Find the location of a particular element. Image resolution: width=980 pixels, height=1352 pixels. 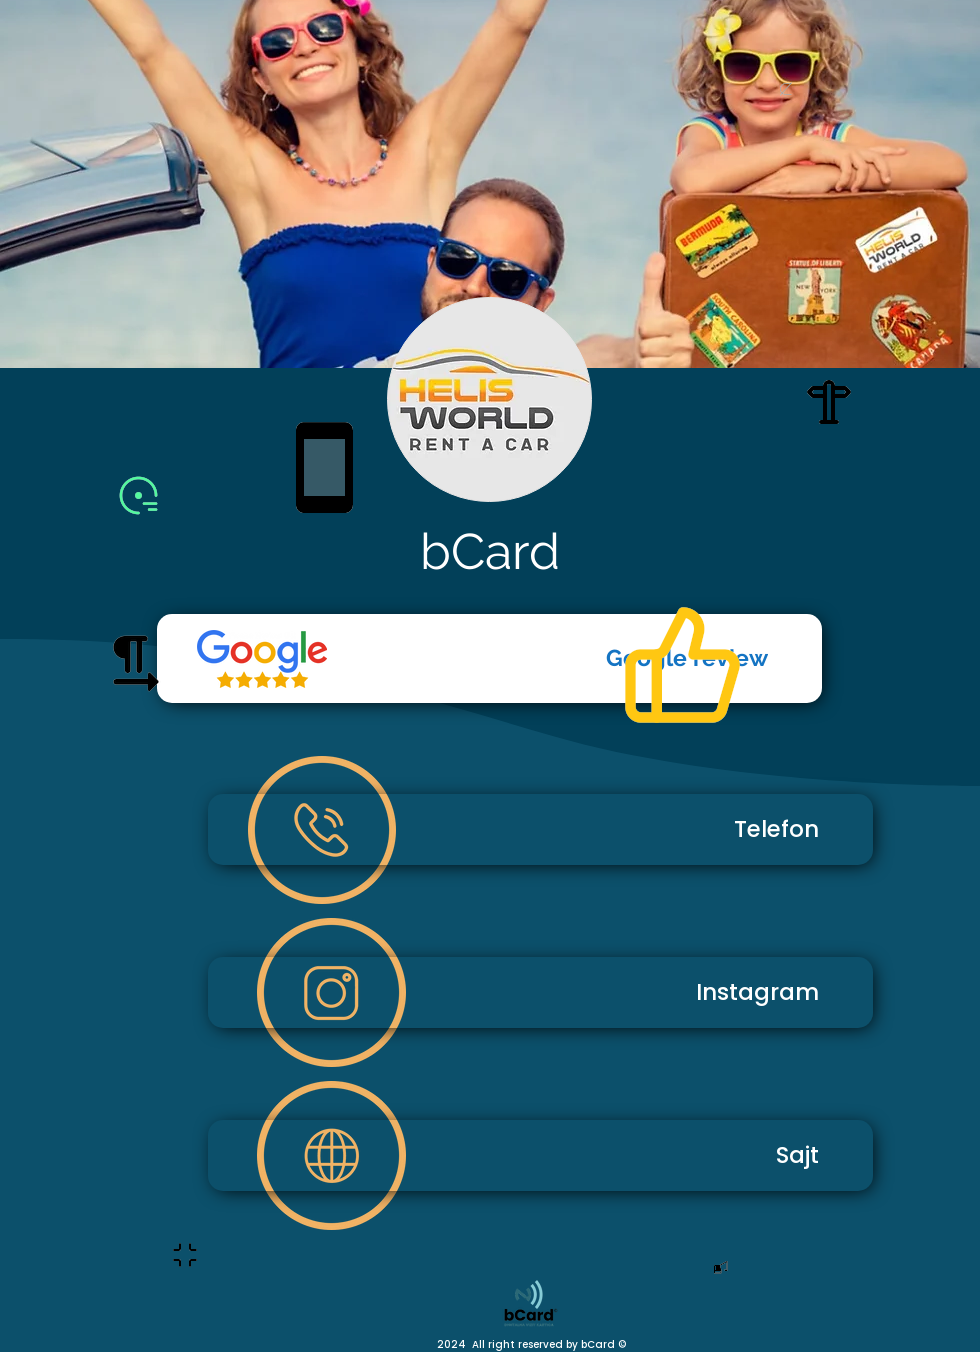

indicates a set is not a subset of another in mathematical notation is located at coordinates (786, 89).